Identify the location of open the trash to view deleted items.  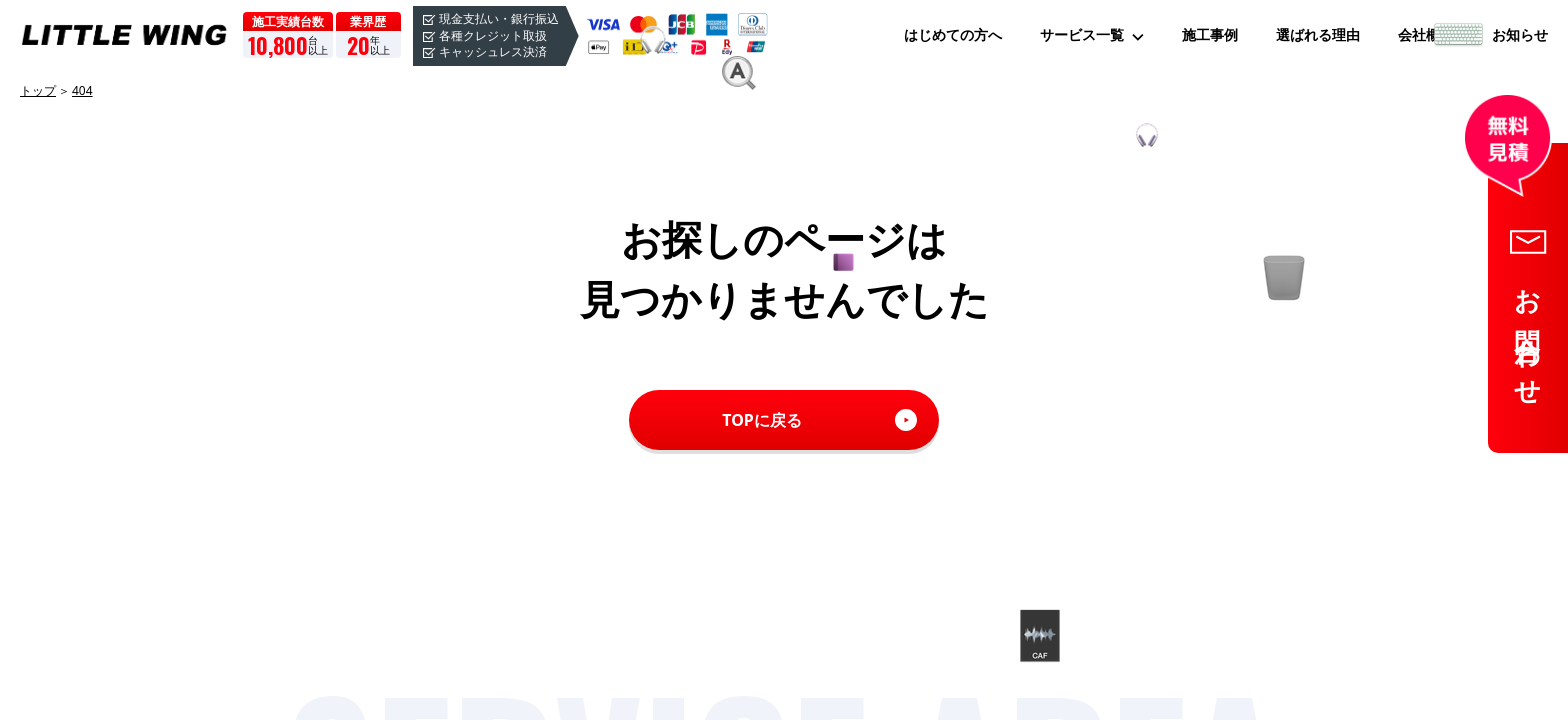
(1284, 277).